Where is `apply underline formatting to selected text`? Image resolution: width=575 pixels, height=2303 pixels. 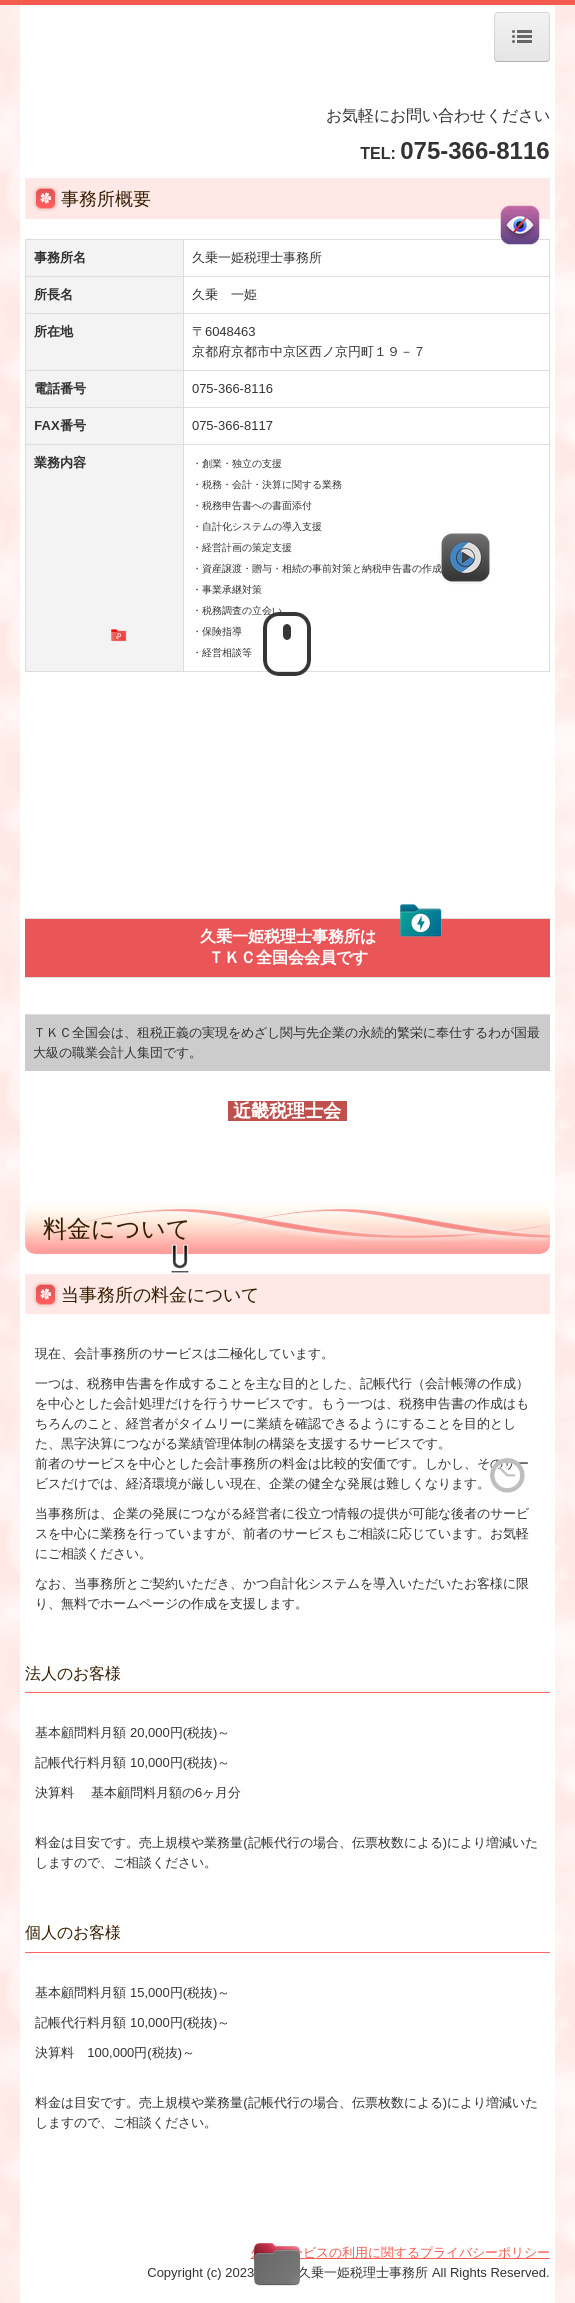 apply underline formatting to selected text is located at coordinates (180, 1259).